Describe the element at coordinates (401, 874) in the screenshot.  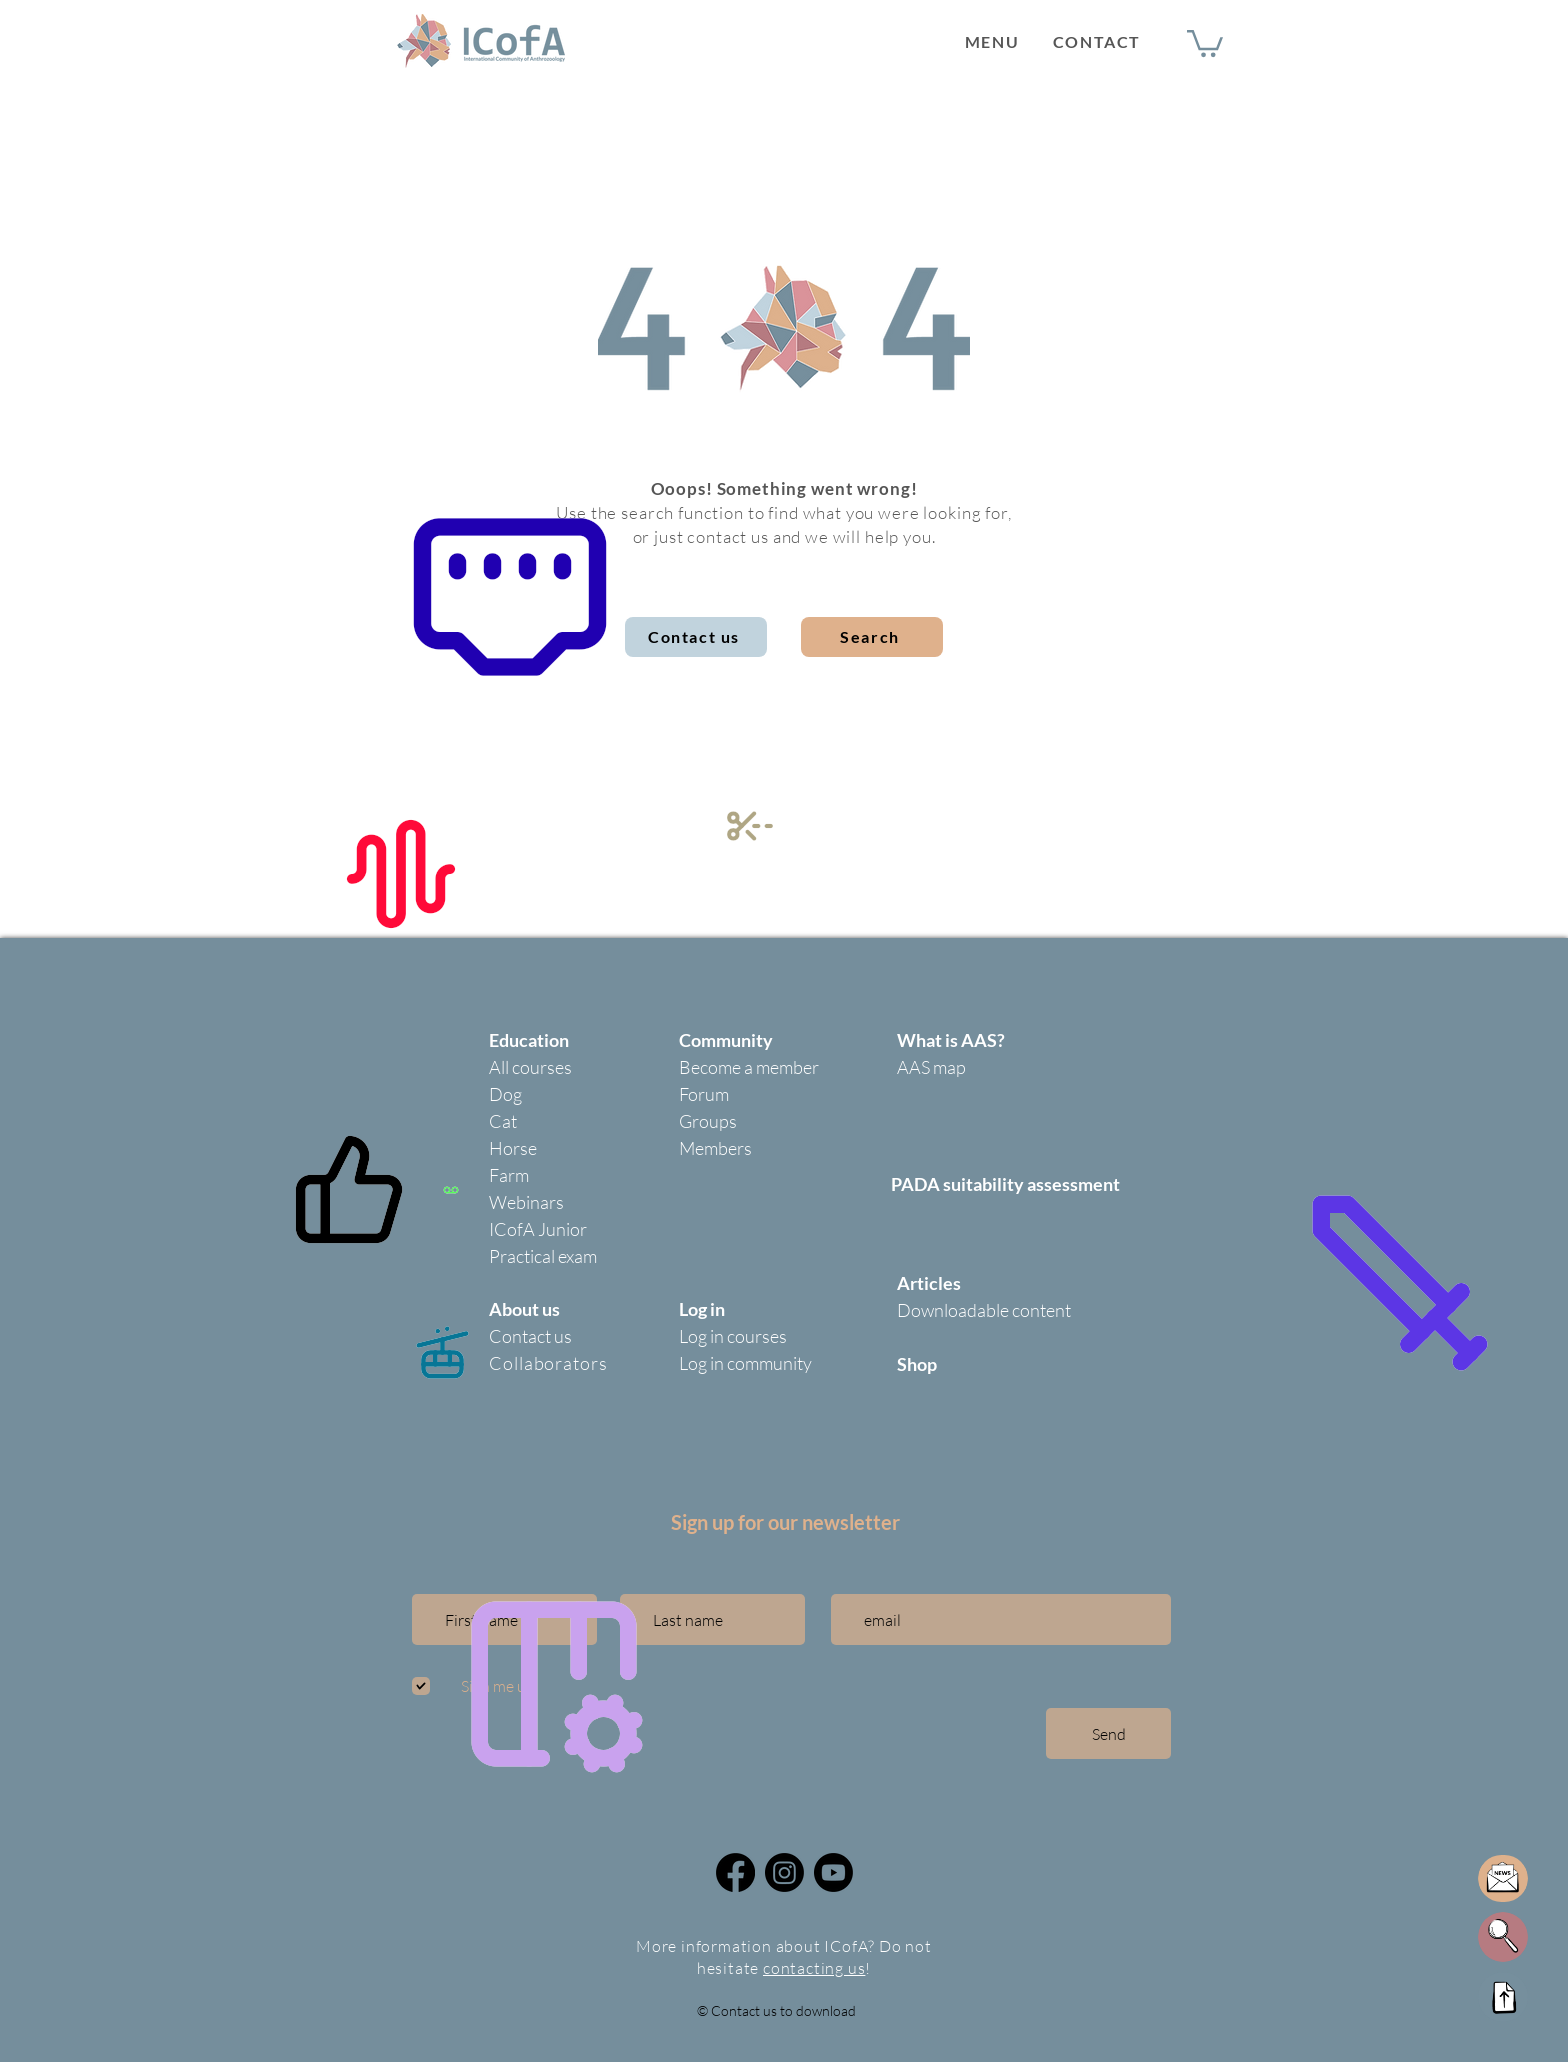
I see `audio waveform visualization` at that location.